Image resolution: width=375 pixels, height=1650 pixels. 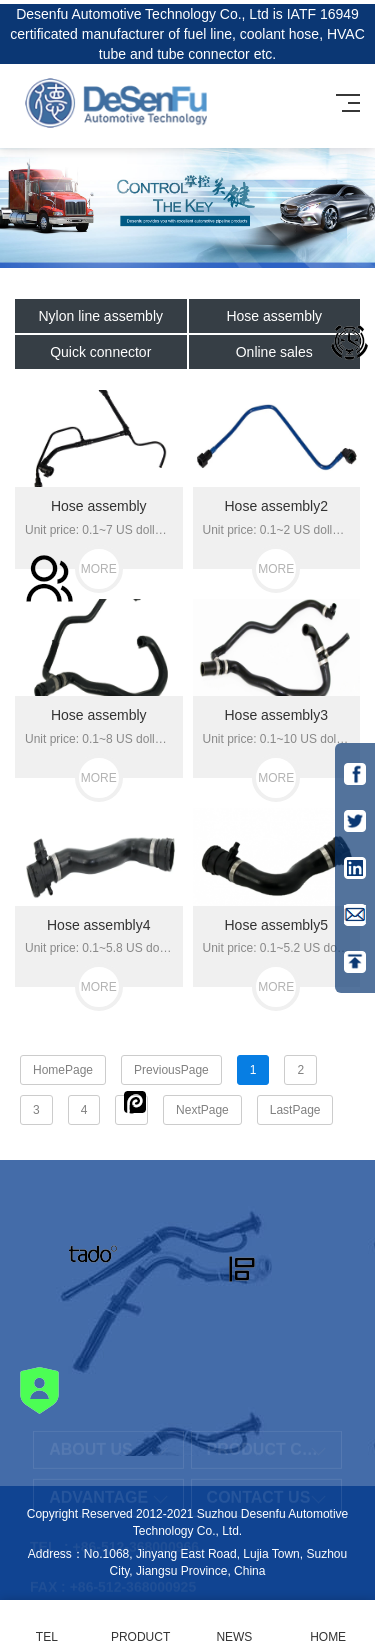 I want to click on view group members, so click(x=48, y=579).